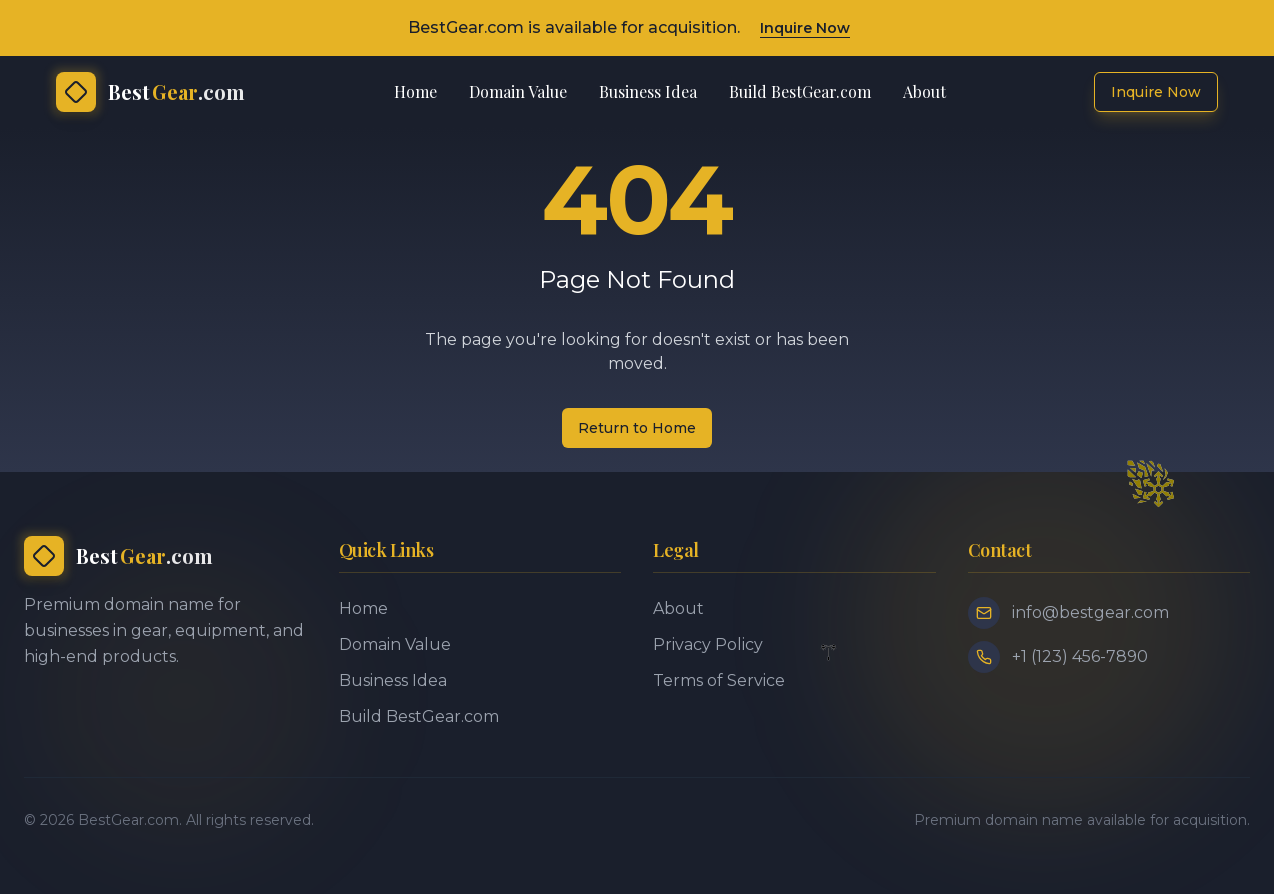 The height and width of the screenshot is (894, 1274). What do you see at coordinates (1151, 484) in the screenshot?
I see `cast ice or frost spell` at bounding box center [1151, 484].